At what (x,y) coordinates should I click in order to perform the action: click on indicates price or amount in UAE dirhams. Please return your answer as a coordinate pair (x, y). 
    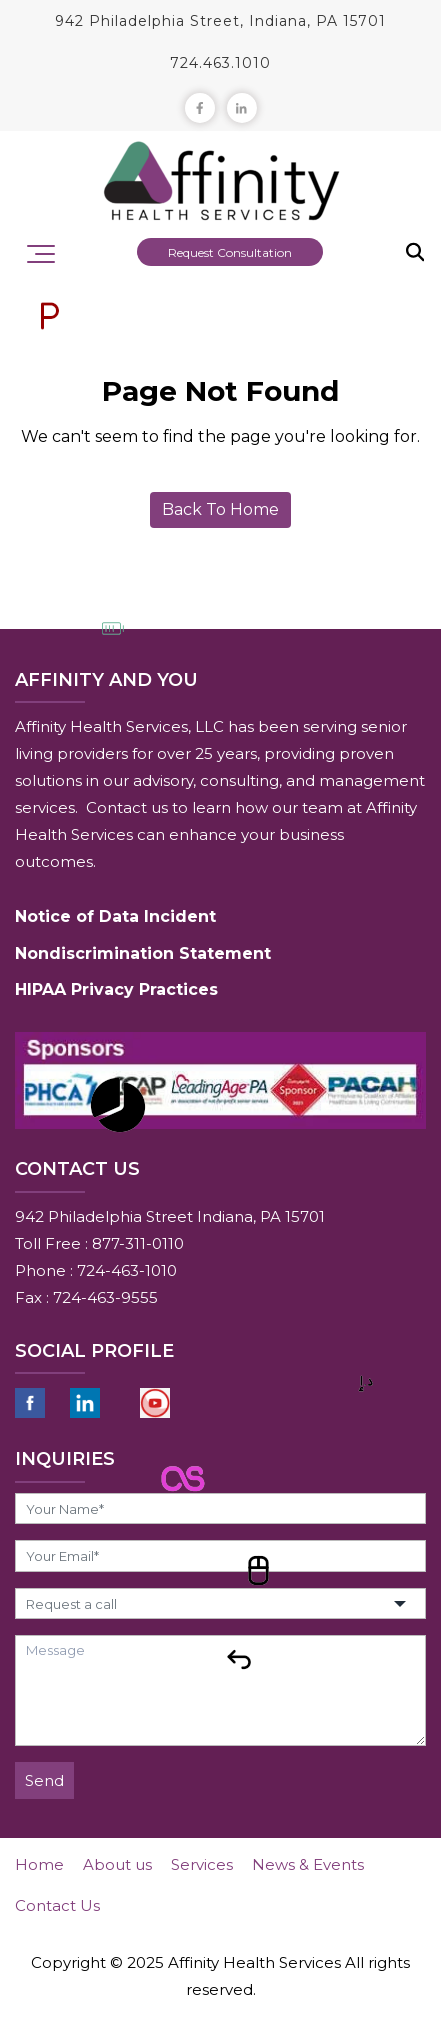
    Looking at the image, I should click on (366, 1384).